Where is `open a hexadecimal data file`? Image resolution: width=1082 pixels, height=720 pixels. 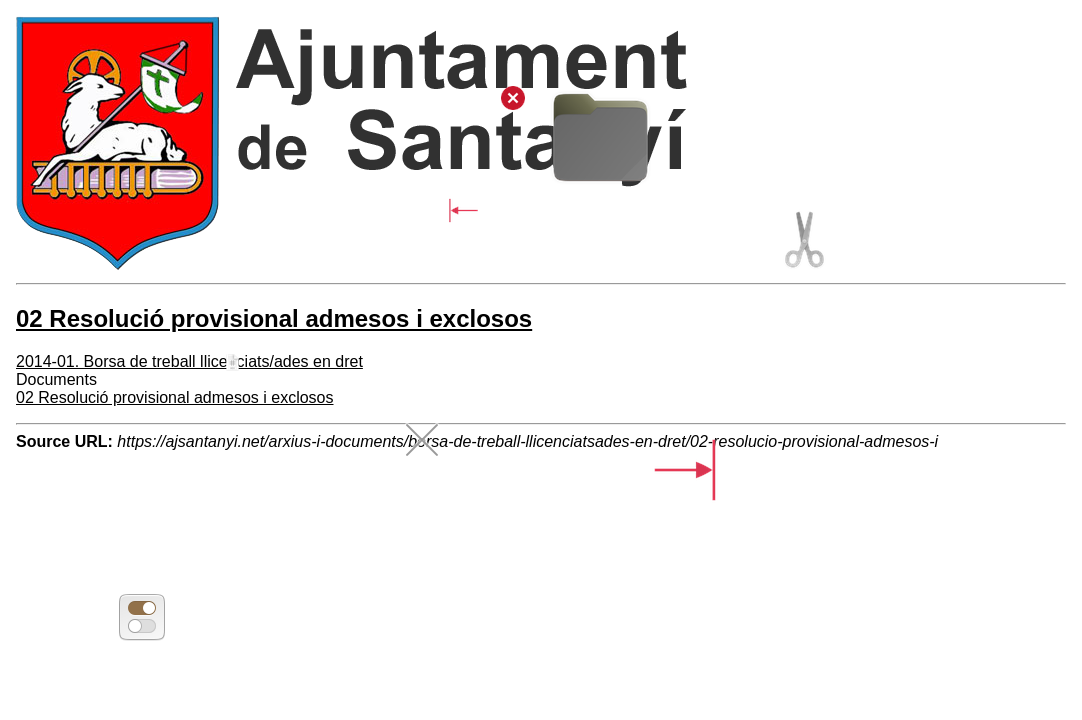 open a hexadecimal data file is located at coordinates (232, 362).